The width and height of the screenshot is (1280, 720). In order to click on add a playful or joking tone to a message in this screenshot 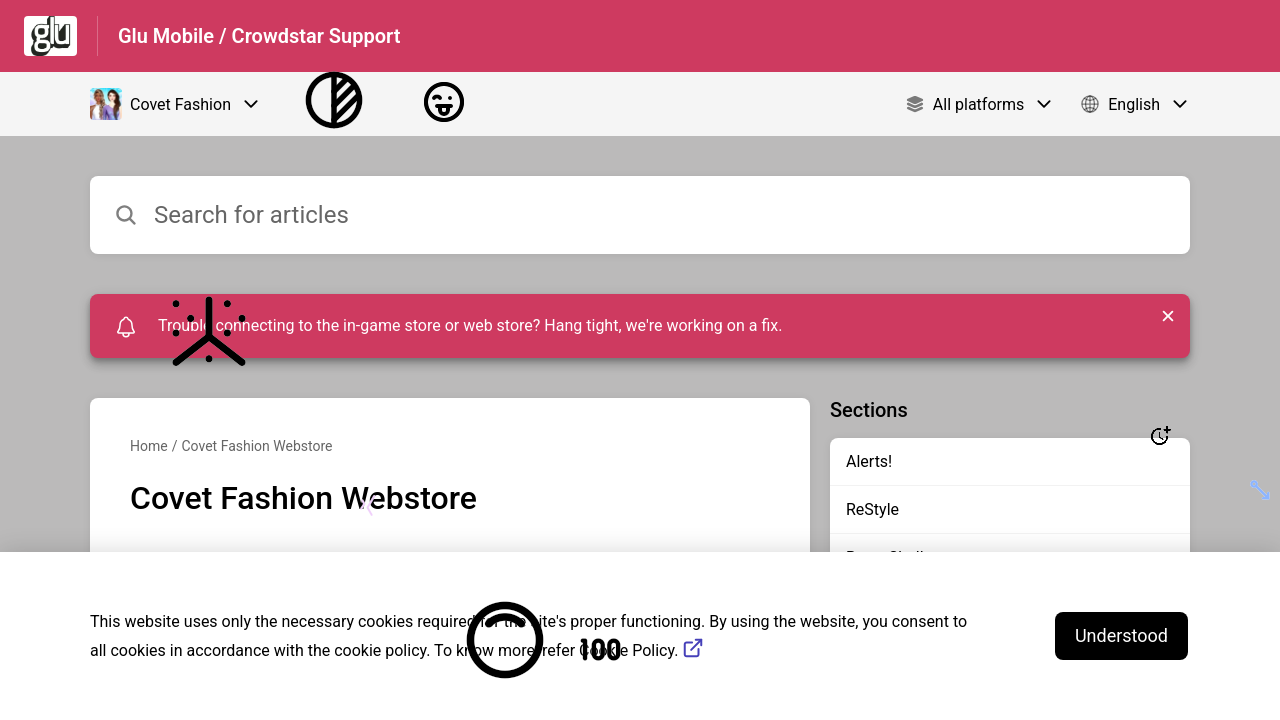, I will do `click(444, 102)`.